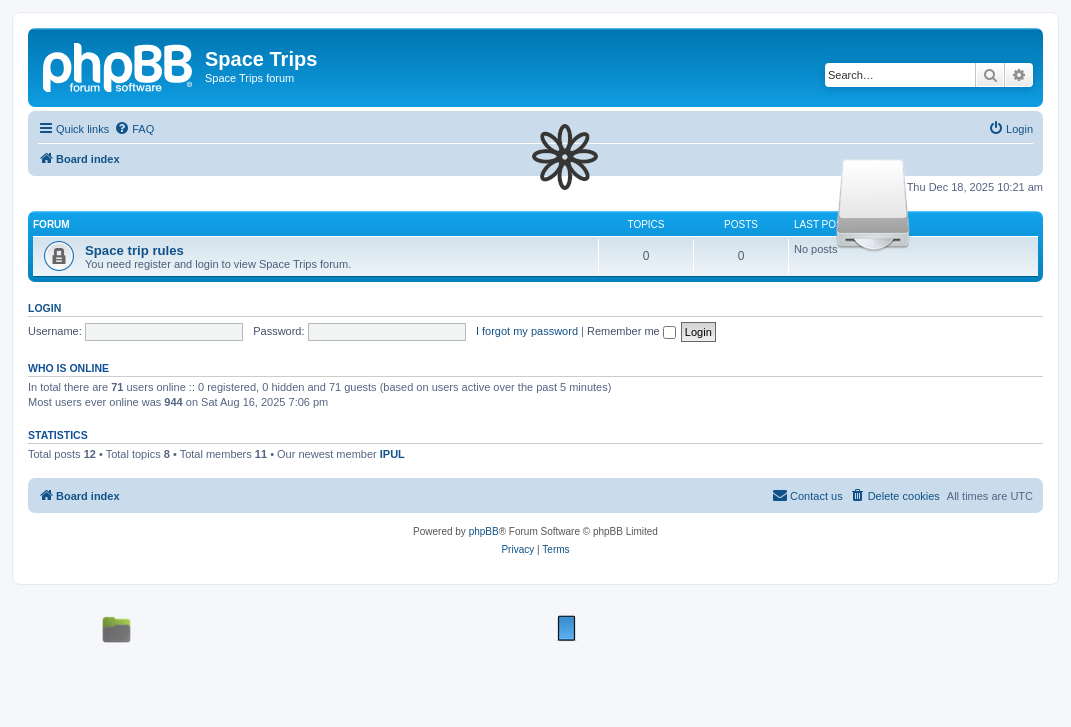  I want to click on open budgie window shuffler workspace manager, so click(565, 157).